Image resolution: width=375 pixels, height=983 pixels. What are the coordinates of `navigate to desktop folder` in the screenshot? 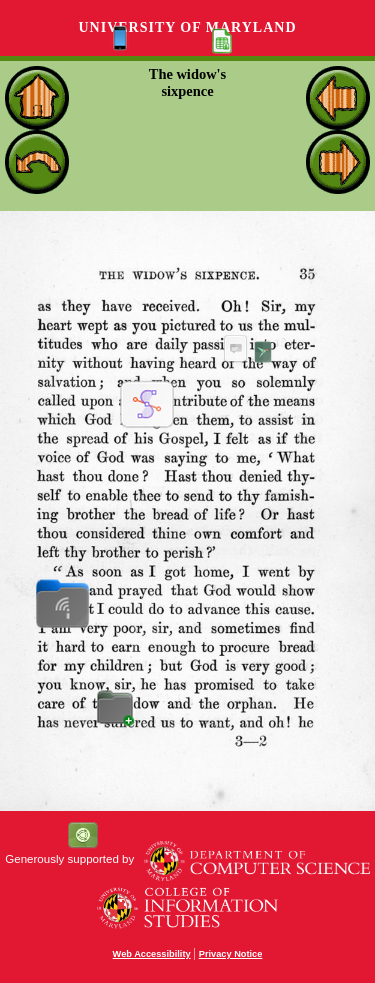 It's located at (83, 834).